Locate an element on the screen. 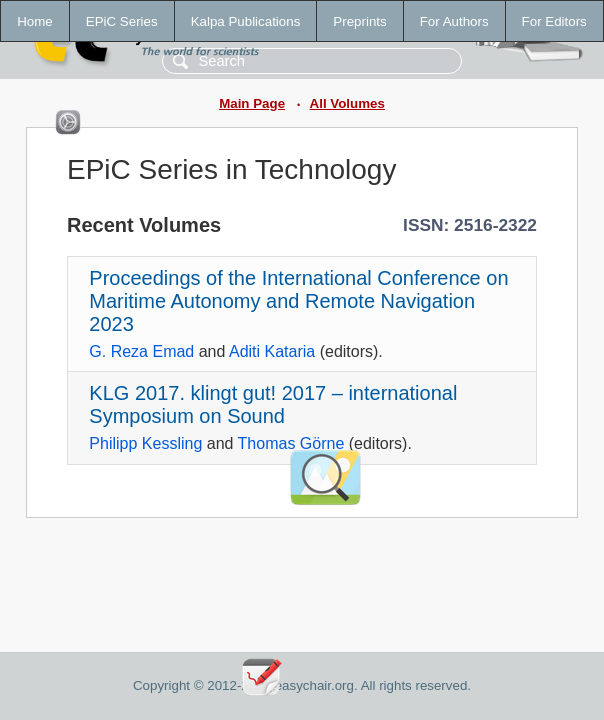 This screenshot has height=720, width=604. open image viewer application is located at coordinates (325, 477).